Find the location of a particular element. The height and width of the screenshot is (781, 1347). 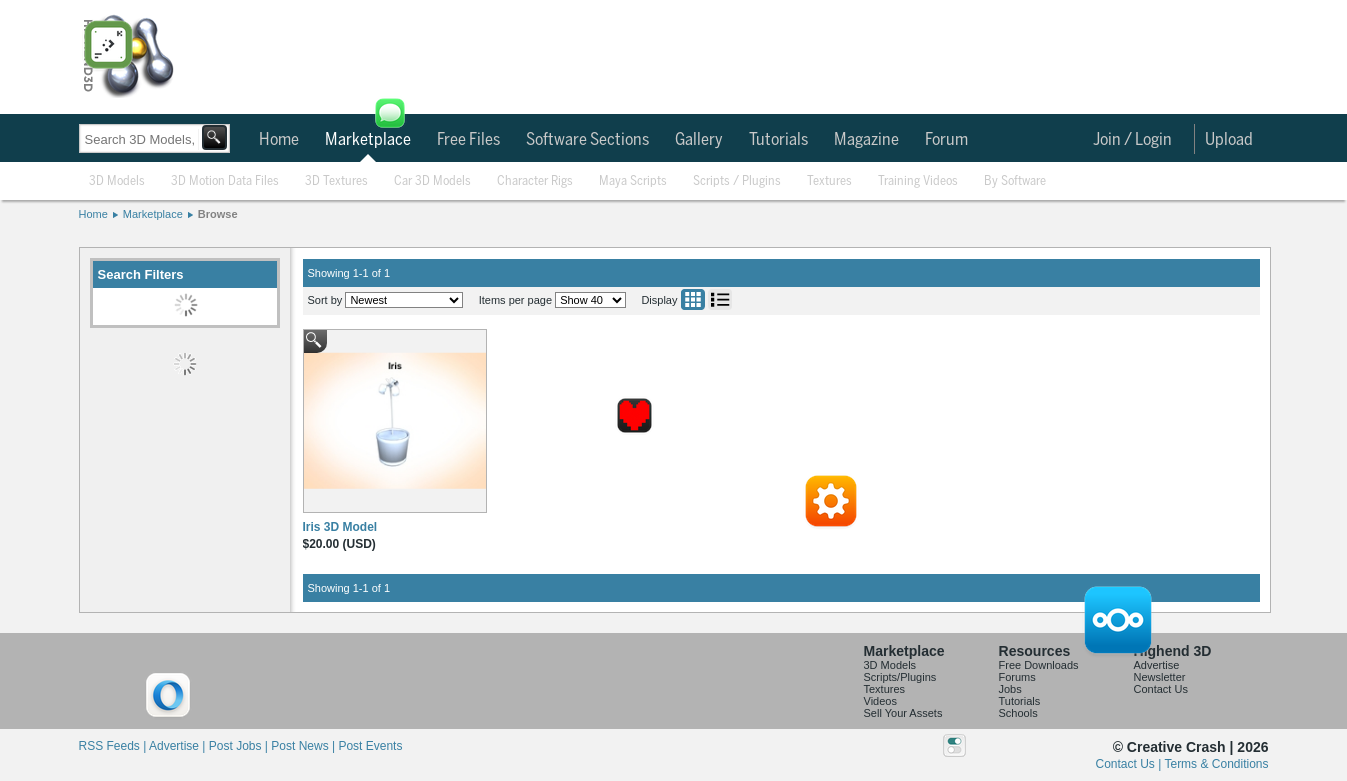

open system settings or preferences is located at coordinates (954, 745).